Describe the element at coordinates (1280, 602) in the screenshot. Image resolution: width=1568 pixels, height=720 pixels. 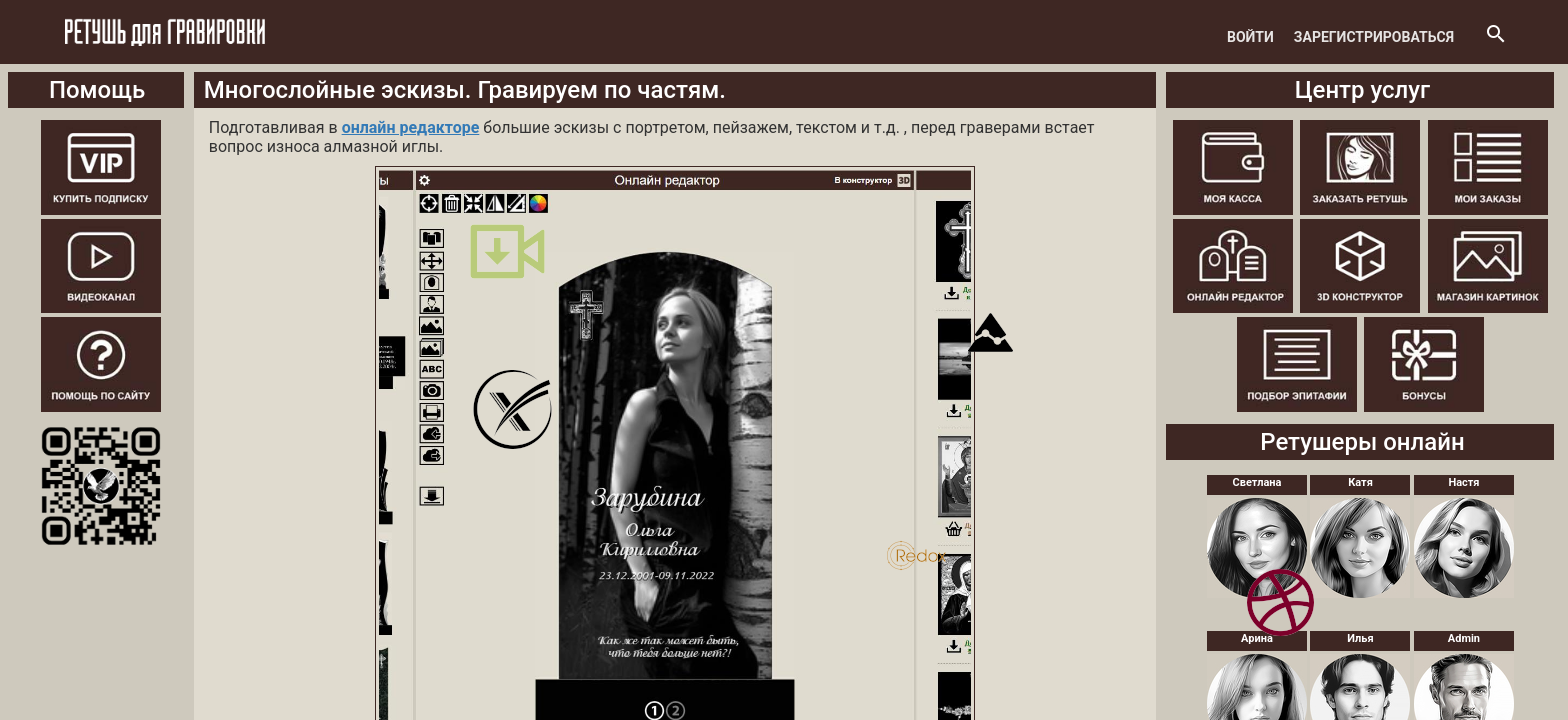
I see `visit dribbble profile or portfolio` at that location.